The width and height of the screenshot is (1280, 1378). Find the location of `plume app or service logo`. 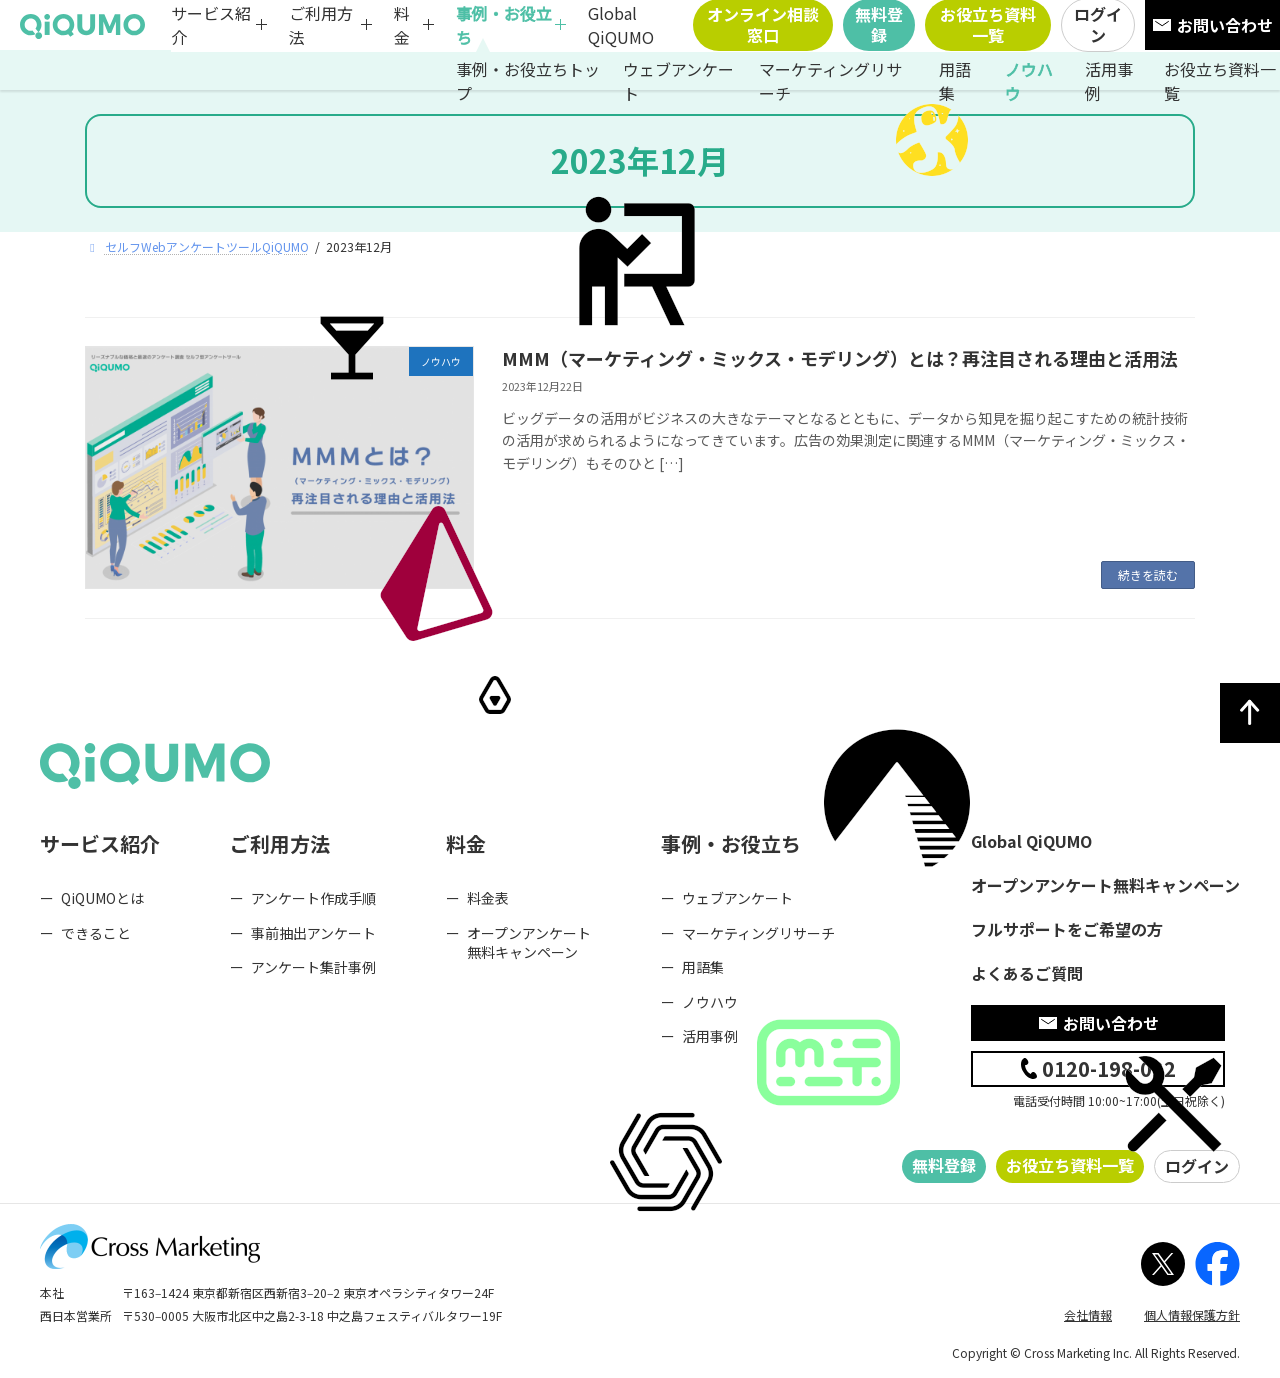

plume app or service logo is located at coordinates (666, 1162).